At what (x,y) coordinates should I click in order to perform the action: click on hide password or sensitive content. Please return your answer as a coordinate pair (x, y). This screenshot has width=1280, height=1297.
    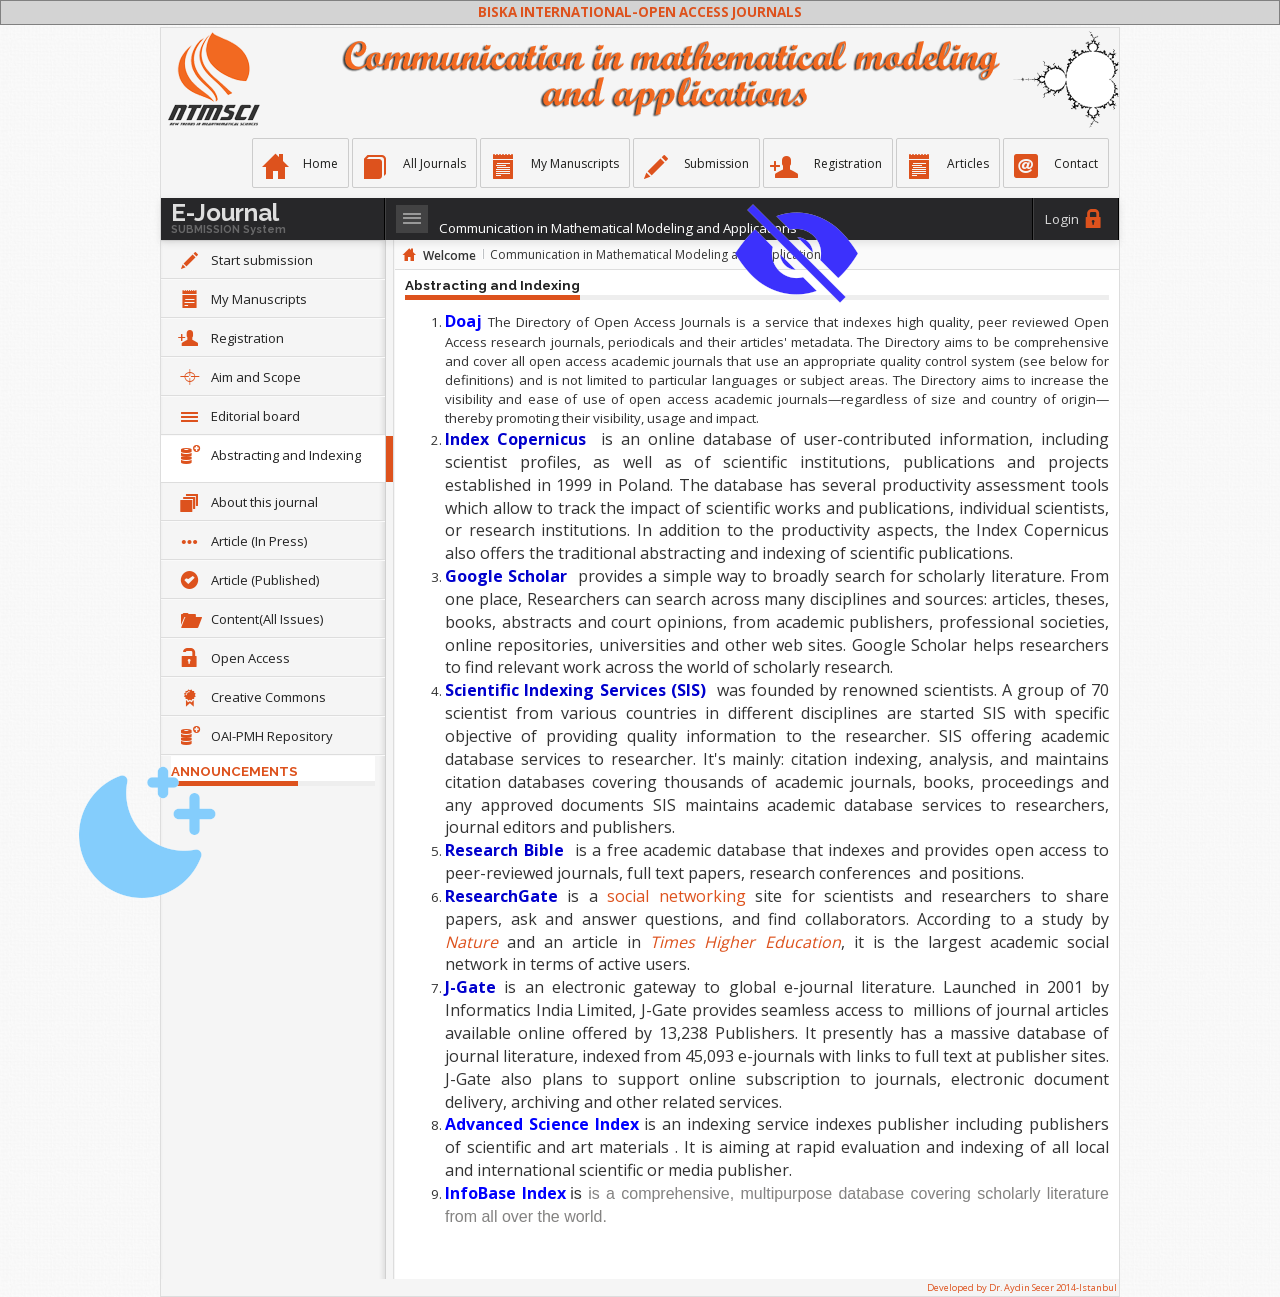
    Looking at the image, I should click on (796, 253).